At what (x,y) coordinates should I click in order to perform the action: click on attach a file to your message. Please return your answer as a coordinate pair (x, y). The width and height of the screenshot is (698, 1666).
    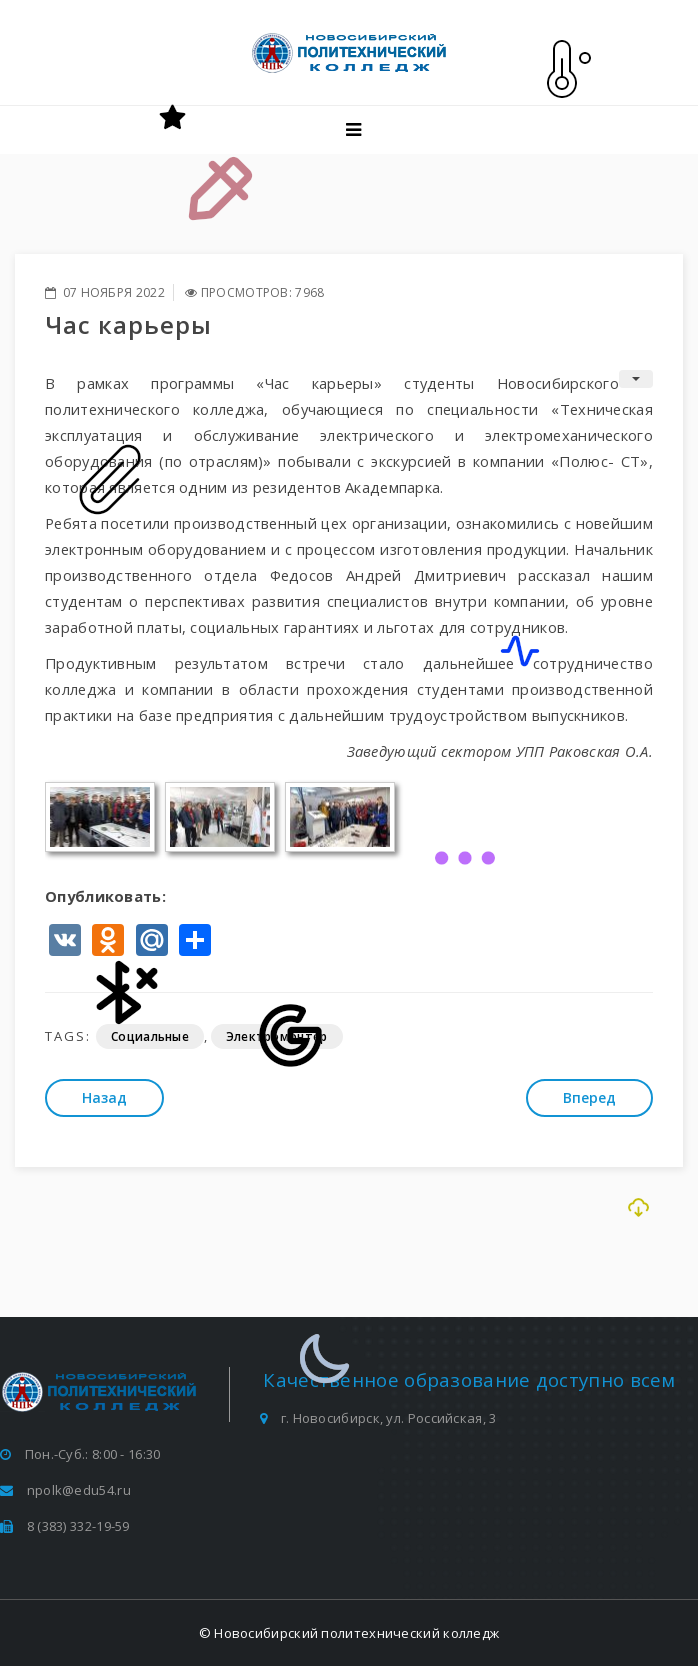
    Looking at the image, I should click on (111, 479).